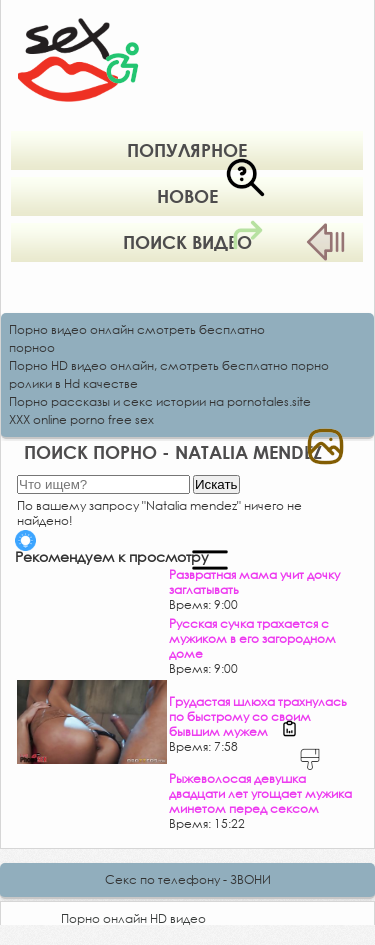 Image resolution: width=375 pixels, height=945 pixels. I want to click on access painting or brush tools, so click(310, 759).